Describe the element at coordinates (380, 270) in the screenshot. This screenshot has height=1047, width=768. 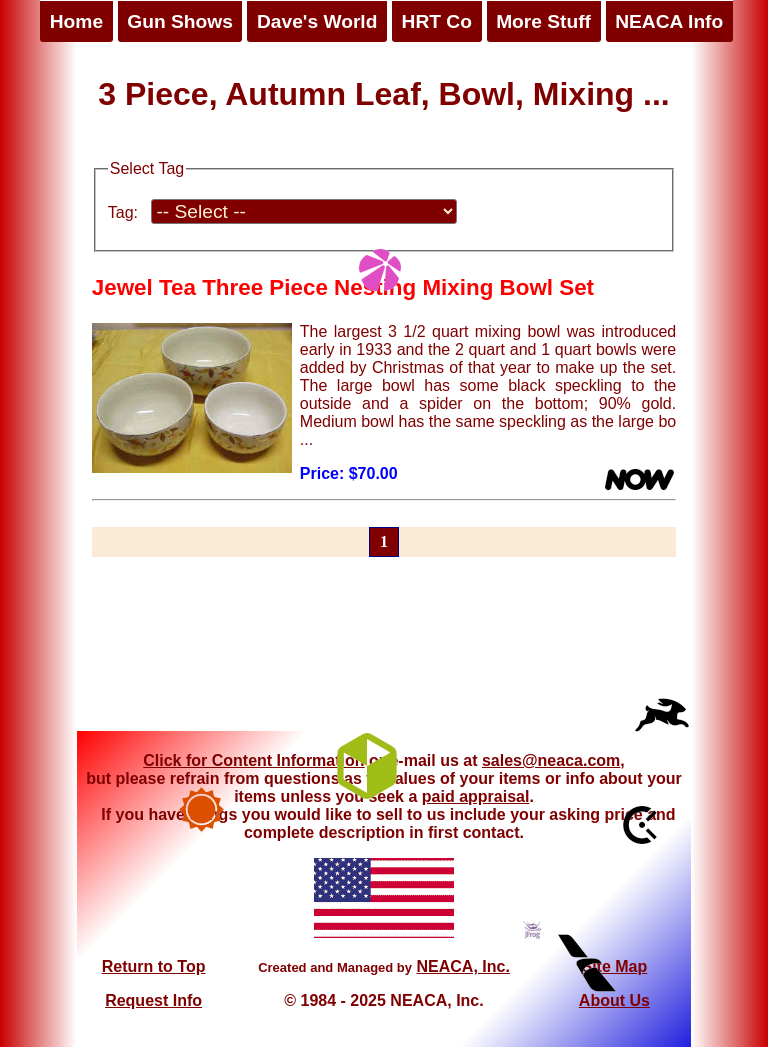
I see `cloud native buildpacks logo` at that location.